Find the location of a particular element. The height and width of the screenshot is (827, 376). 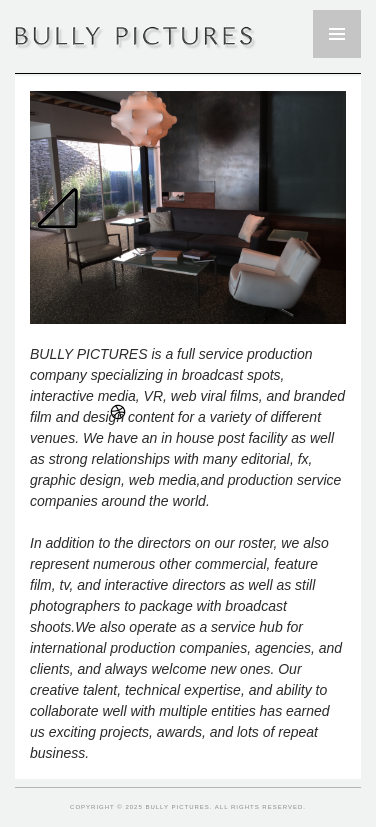

indicates full cellular signal strength is located at coordinates (61, 210).